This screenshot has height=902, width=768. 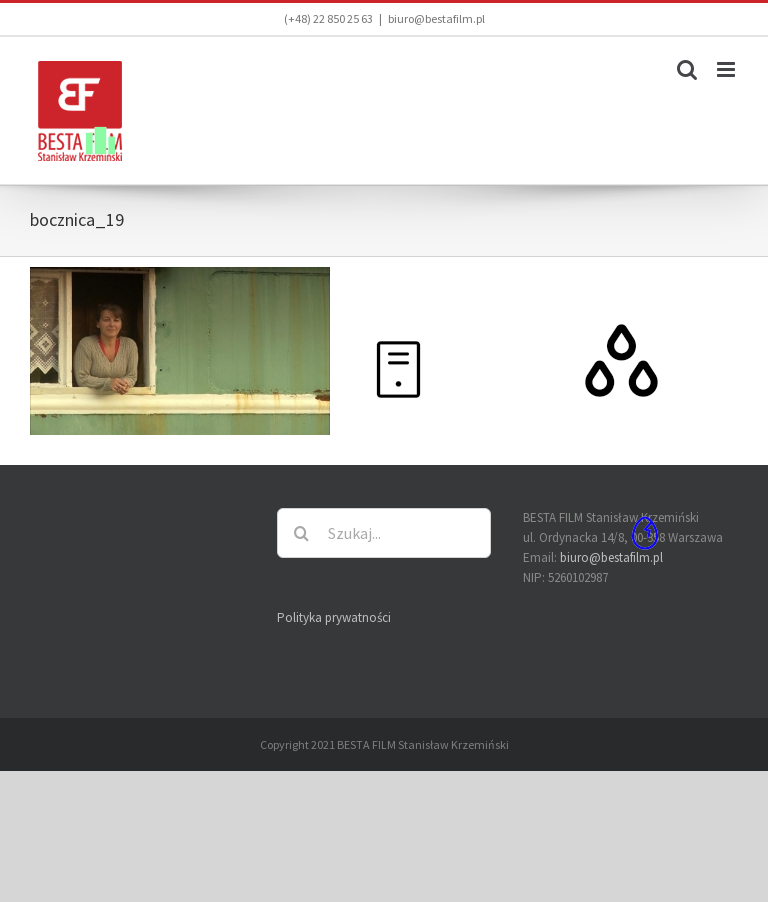 What do you see at coordinates (621, 360) in the screenshot?
I see `adjust humidity settings` at bounding box center [621, 360].